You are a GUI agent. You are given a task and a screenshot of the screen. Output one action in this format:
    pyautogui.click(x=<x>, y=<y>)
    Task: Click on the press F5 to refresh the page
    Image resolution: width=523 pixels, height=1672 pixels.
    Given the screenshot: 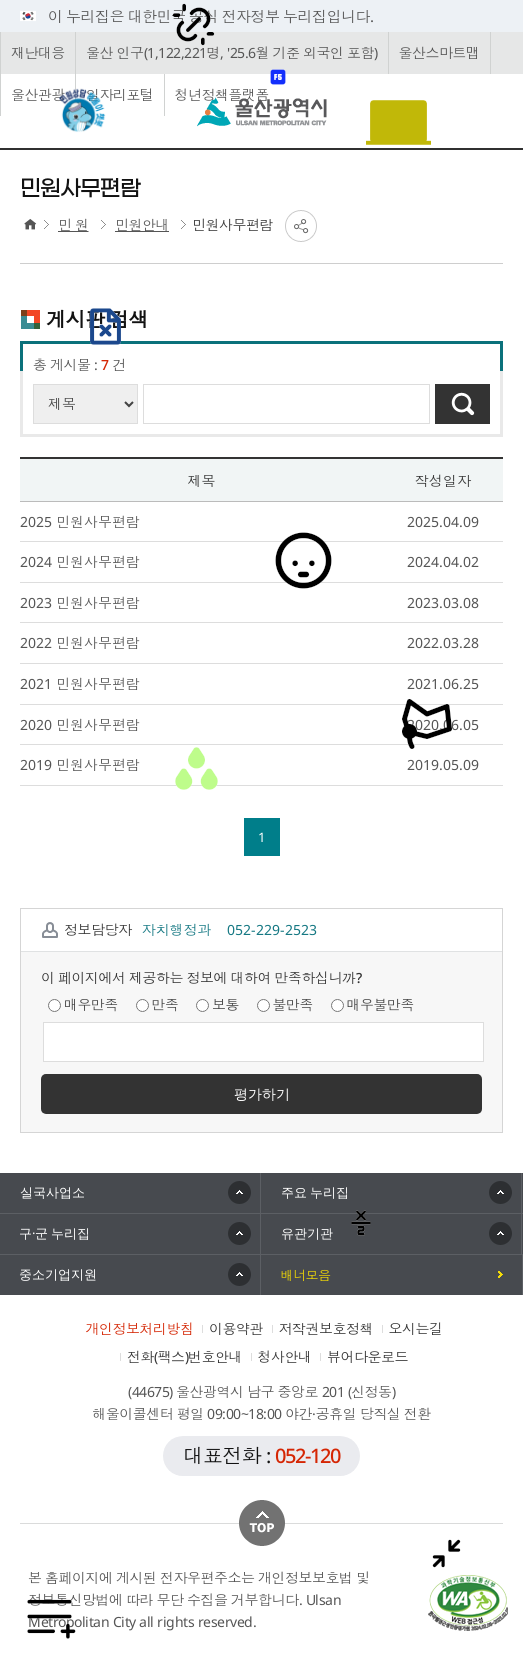 What is the action you would take?
    pyautogui.click(x=278, y=77)
    